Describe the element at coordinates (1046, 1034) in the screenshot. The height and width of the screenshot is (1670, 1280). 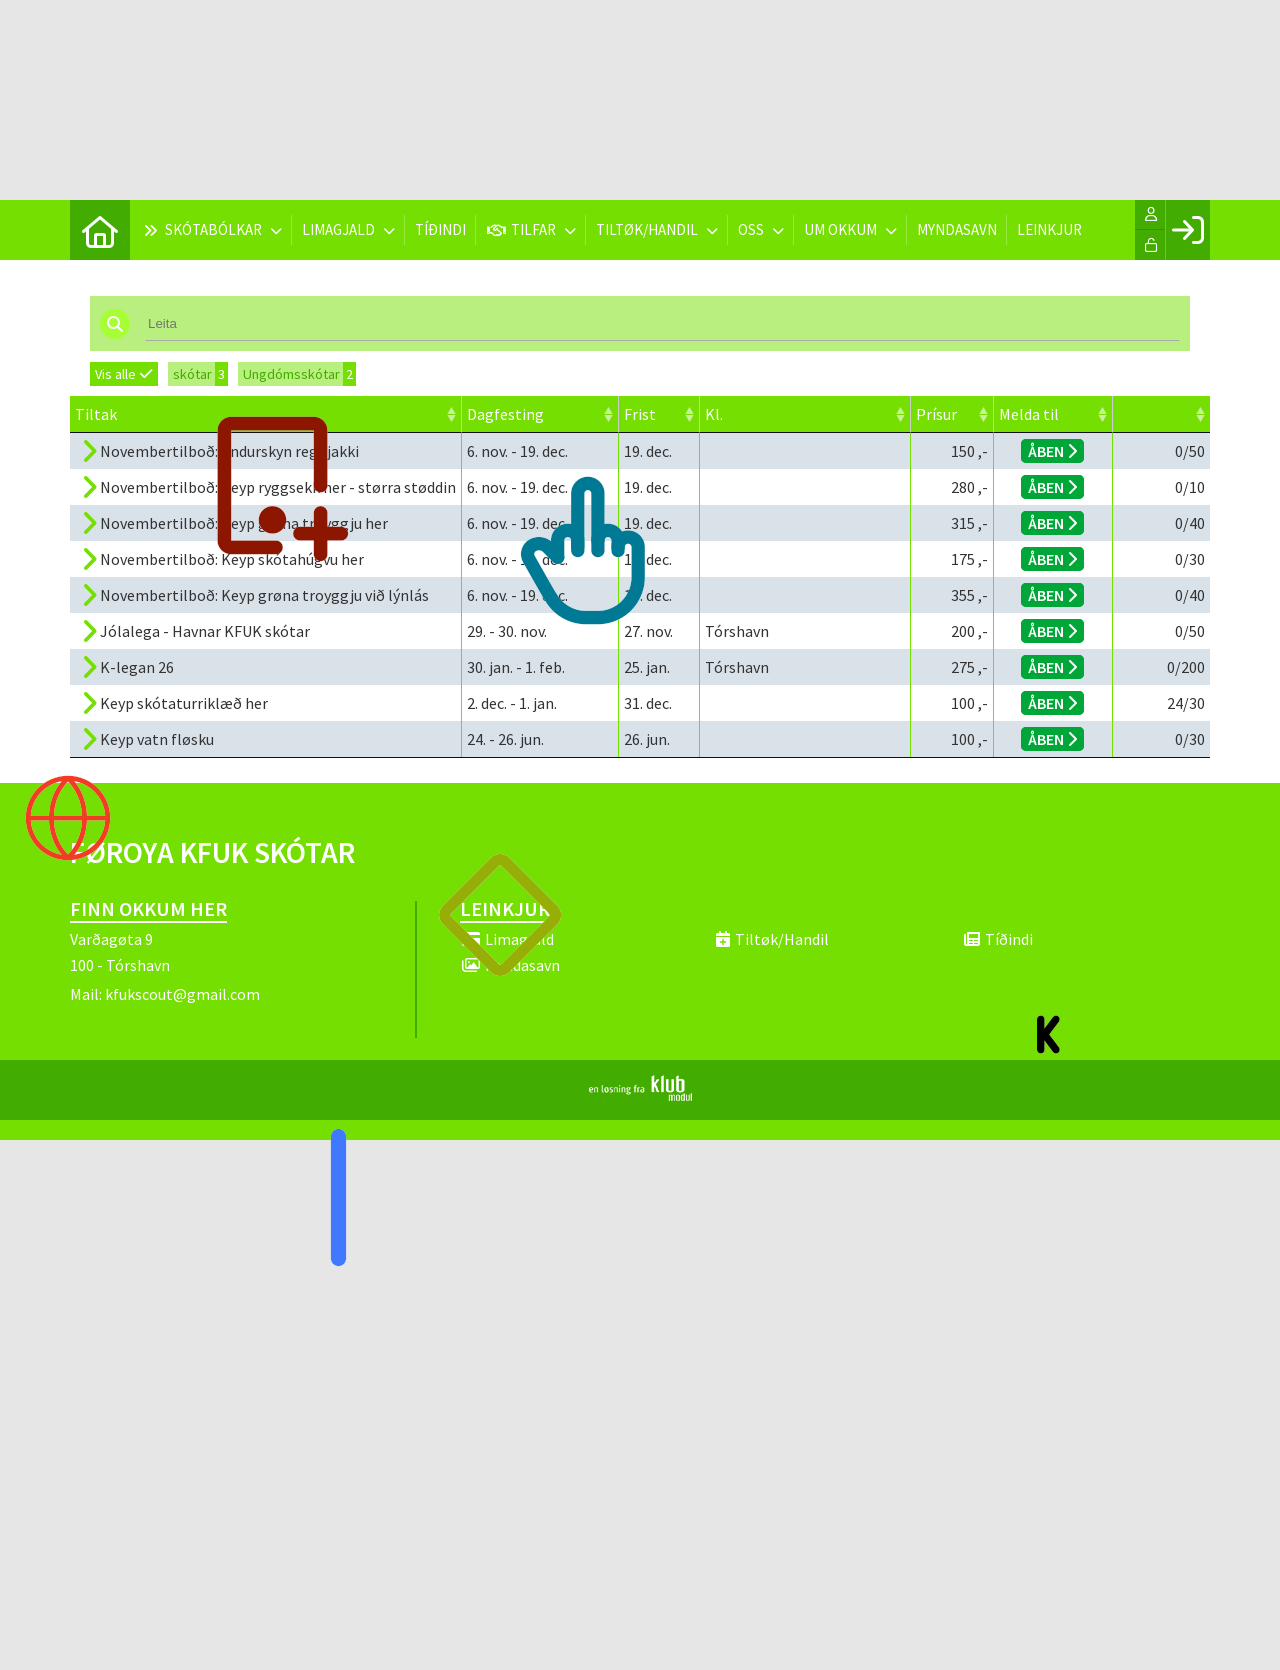
I see `indicates items starting with the letter K` at that location.